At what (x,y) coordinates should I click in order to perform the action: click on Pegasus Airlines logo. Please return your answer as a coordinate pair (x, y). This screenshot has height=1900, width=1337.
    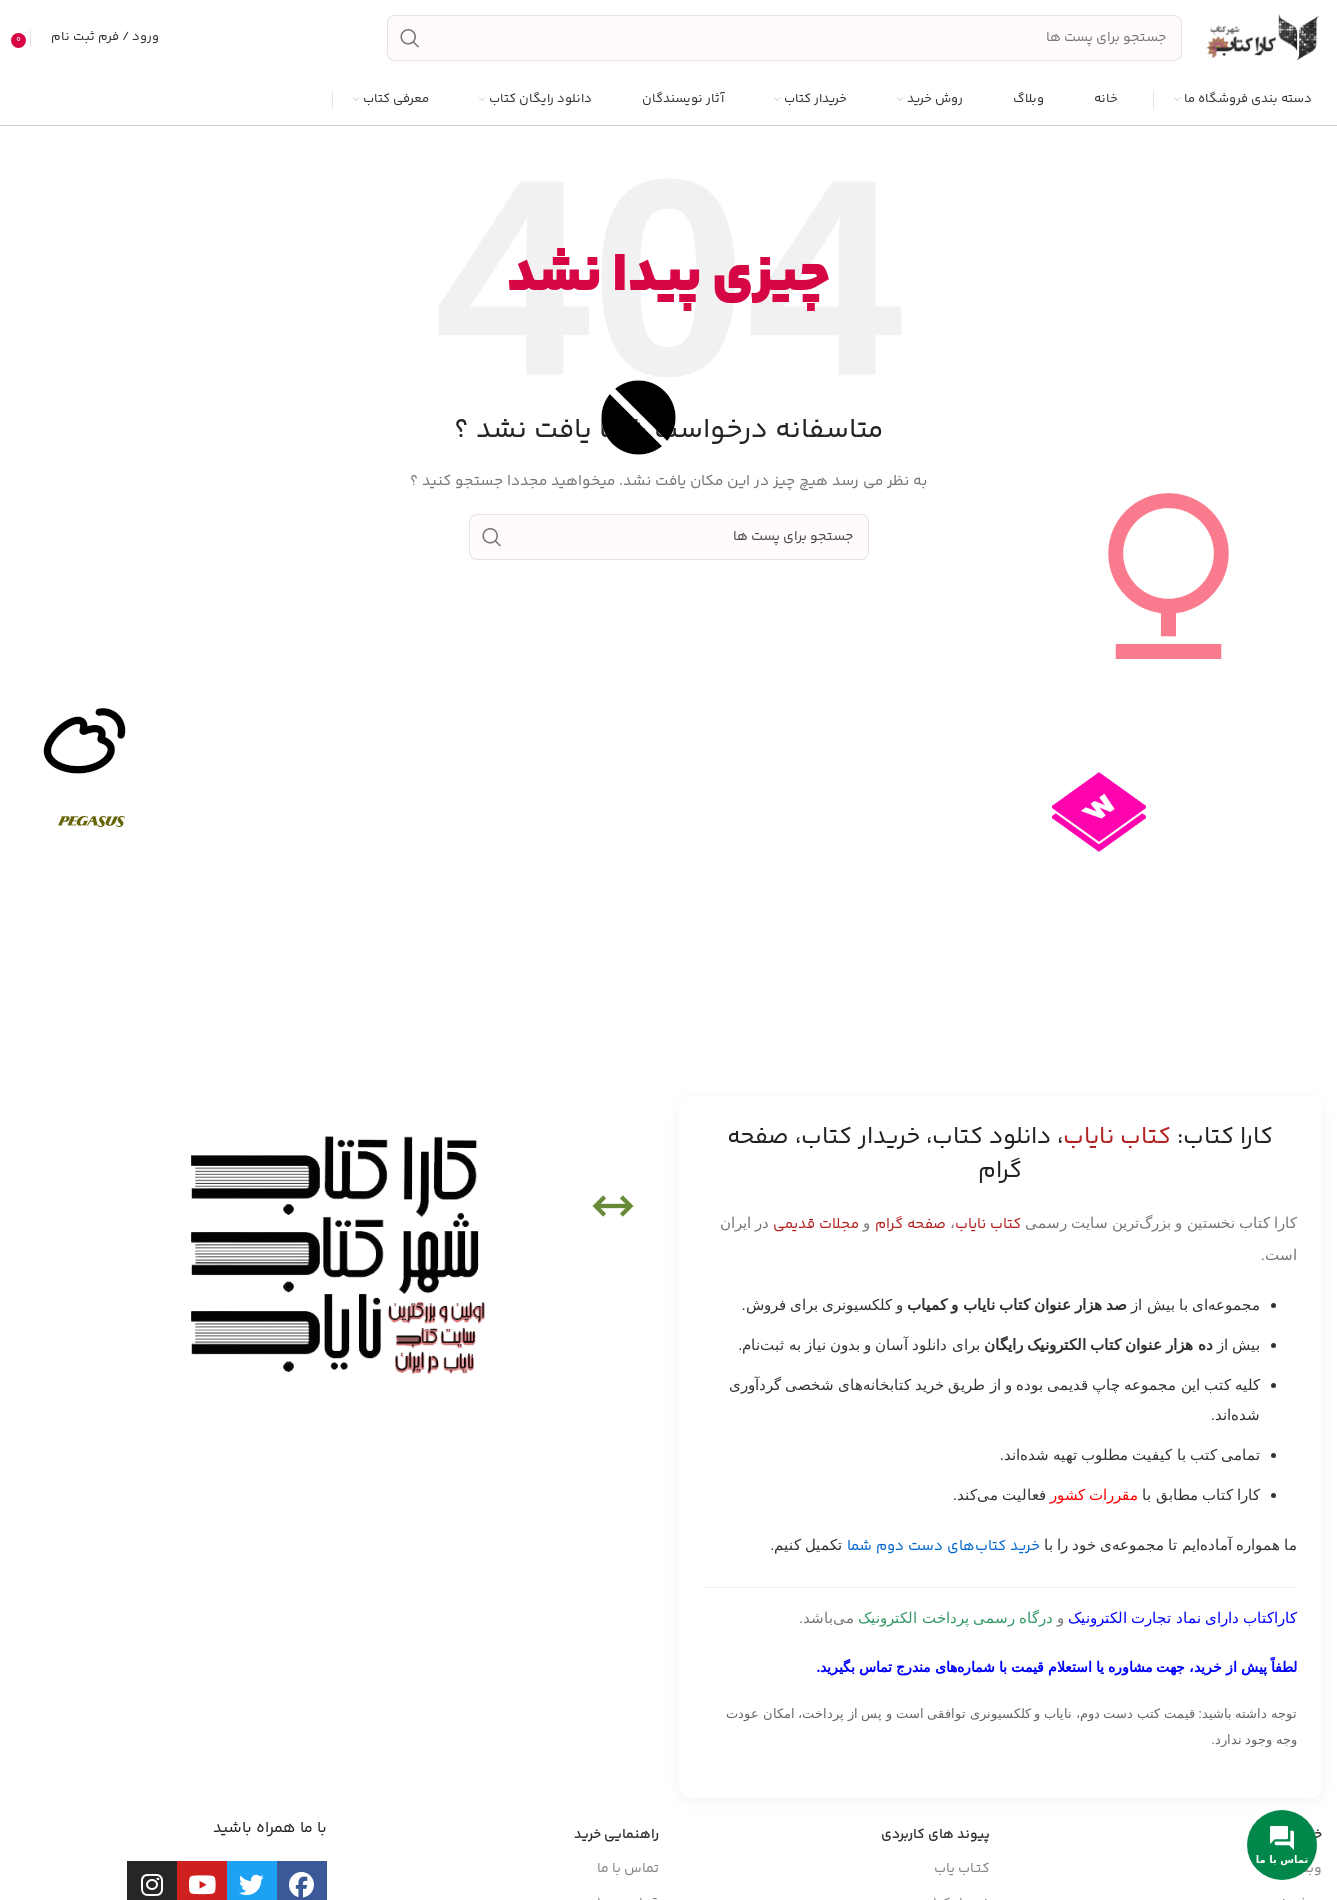
    Looking at the image, I should click on (91, 821).